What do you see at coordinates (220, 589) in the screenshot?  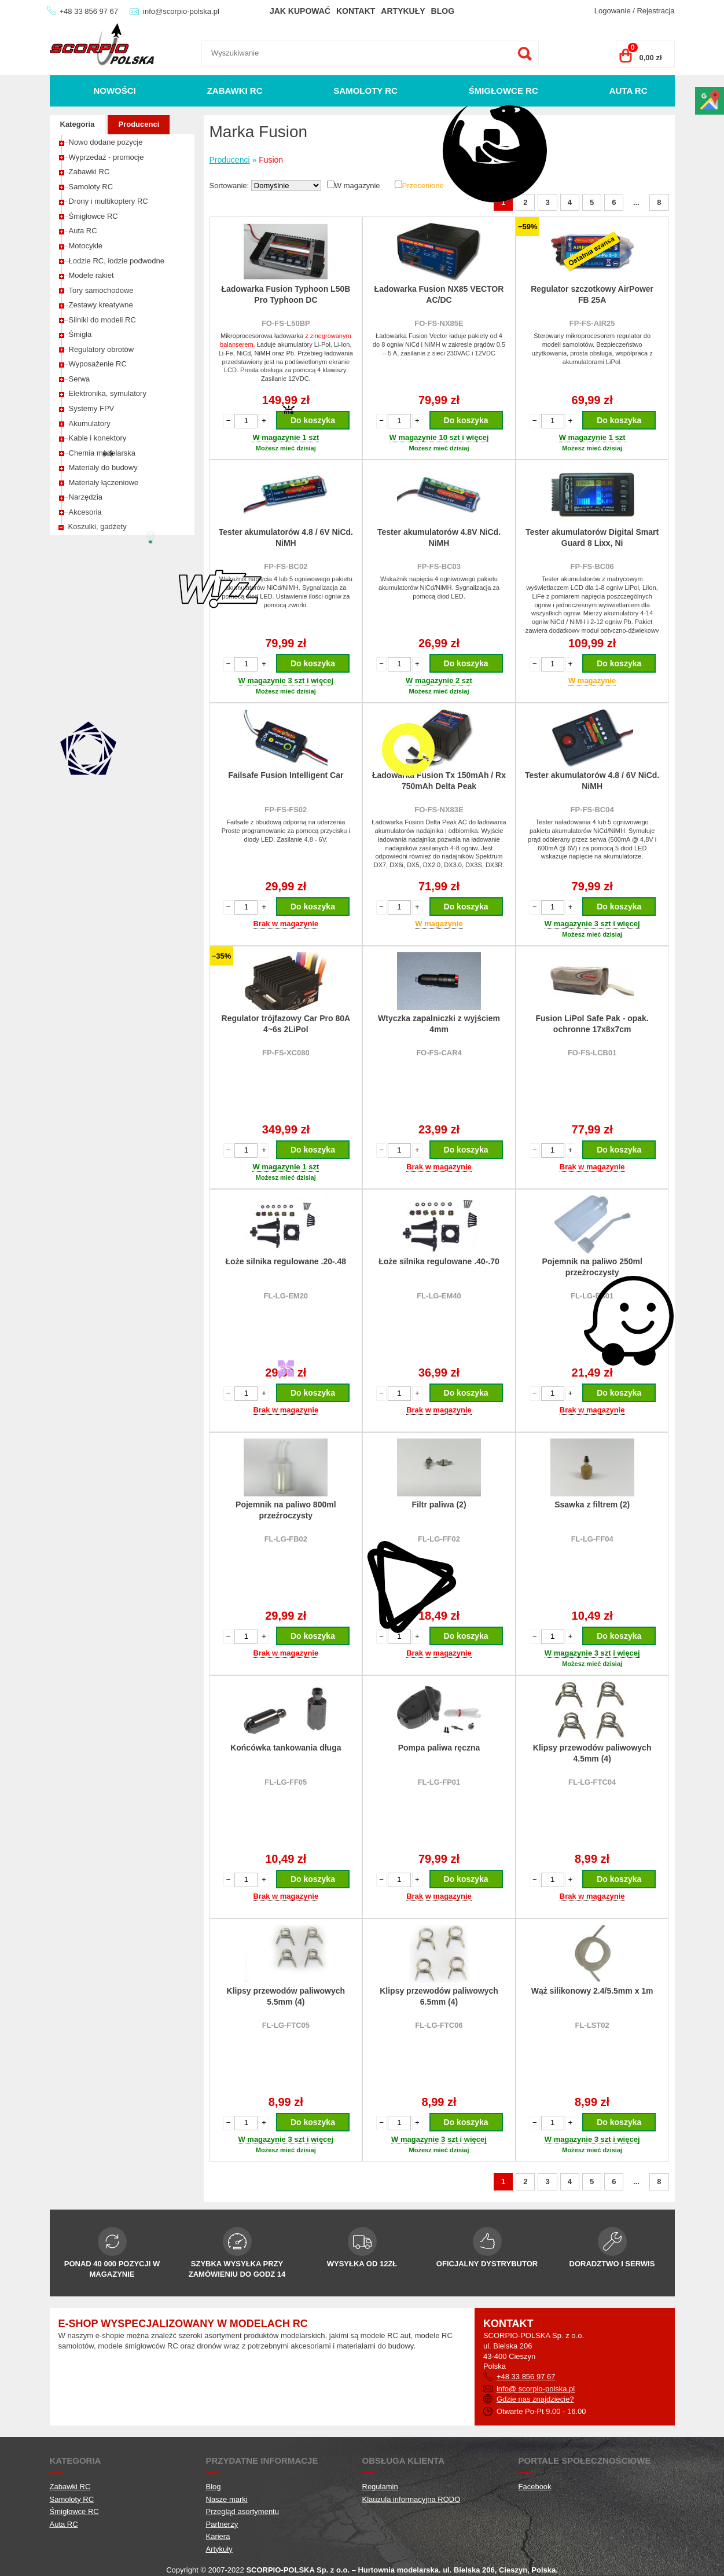 I see `visit the Wizz Air website or app` at bounding box center [220, 589].